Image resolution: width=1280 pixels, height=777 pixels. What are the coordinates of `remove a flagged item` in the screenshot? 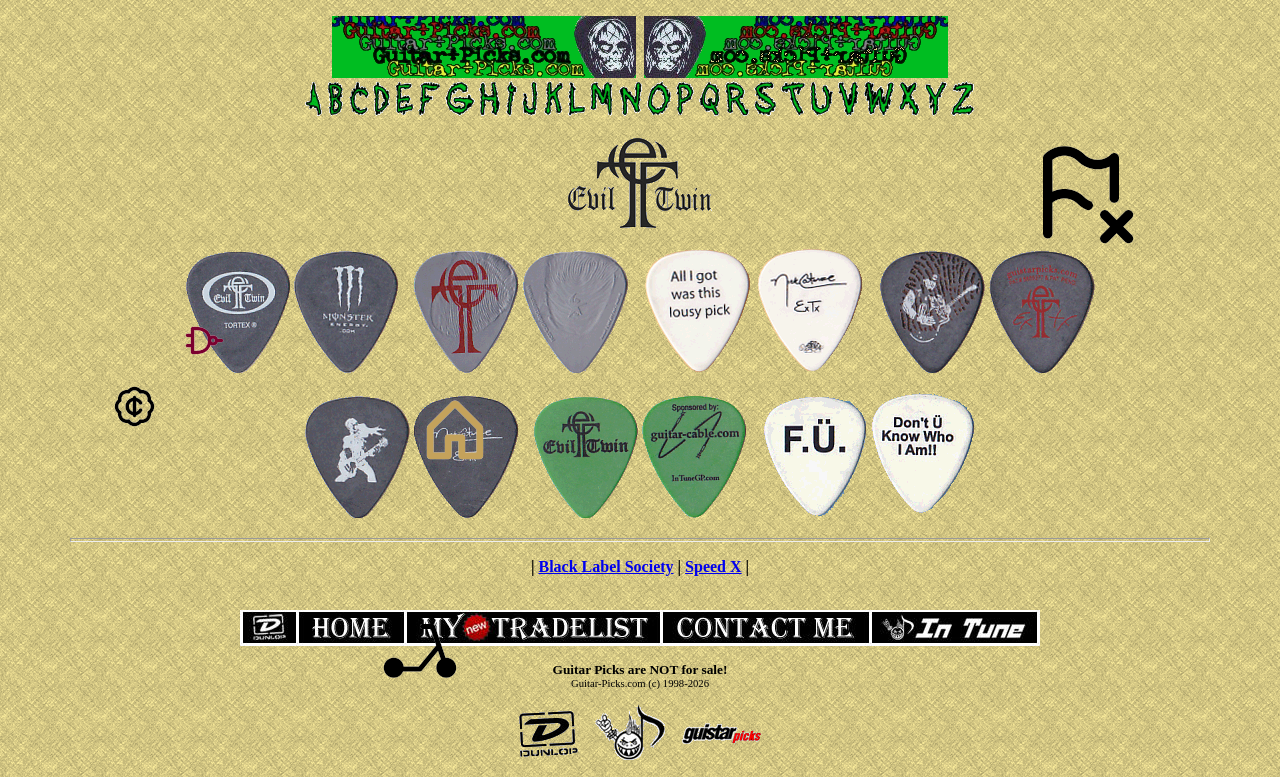 It's located at (1081, 191).